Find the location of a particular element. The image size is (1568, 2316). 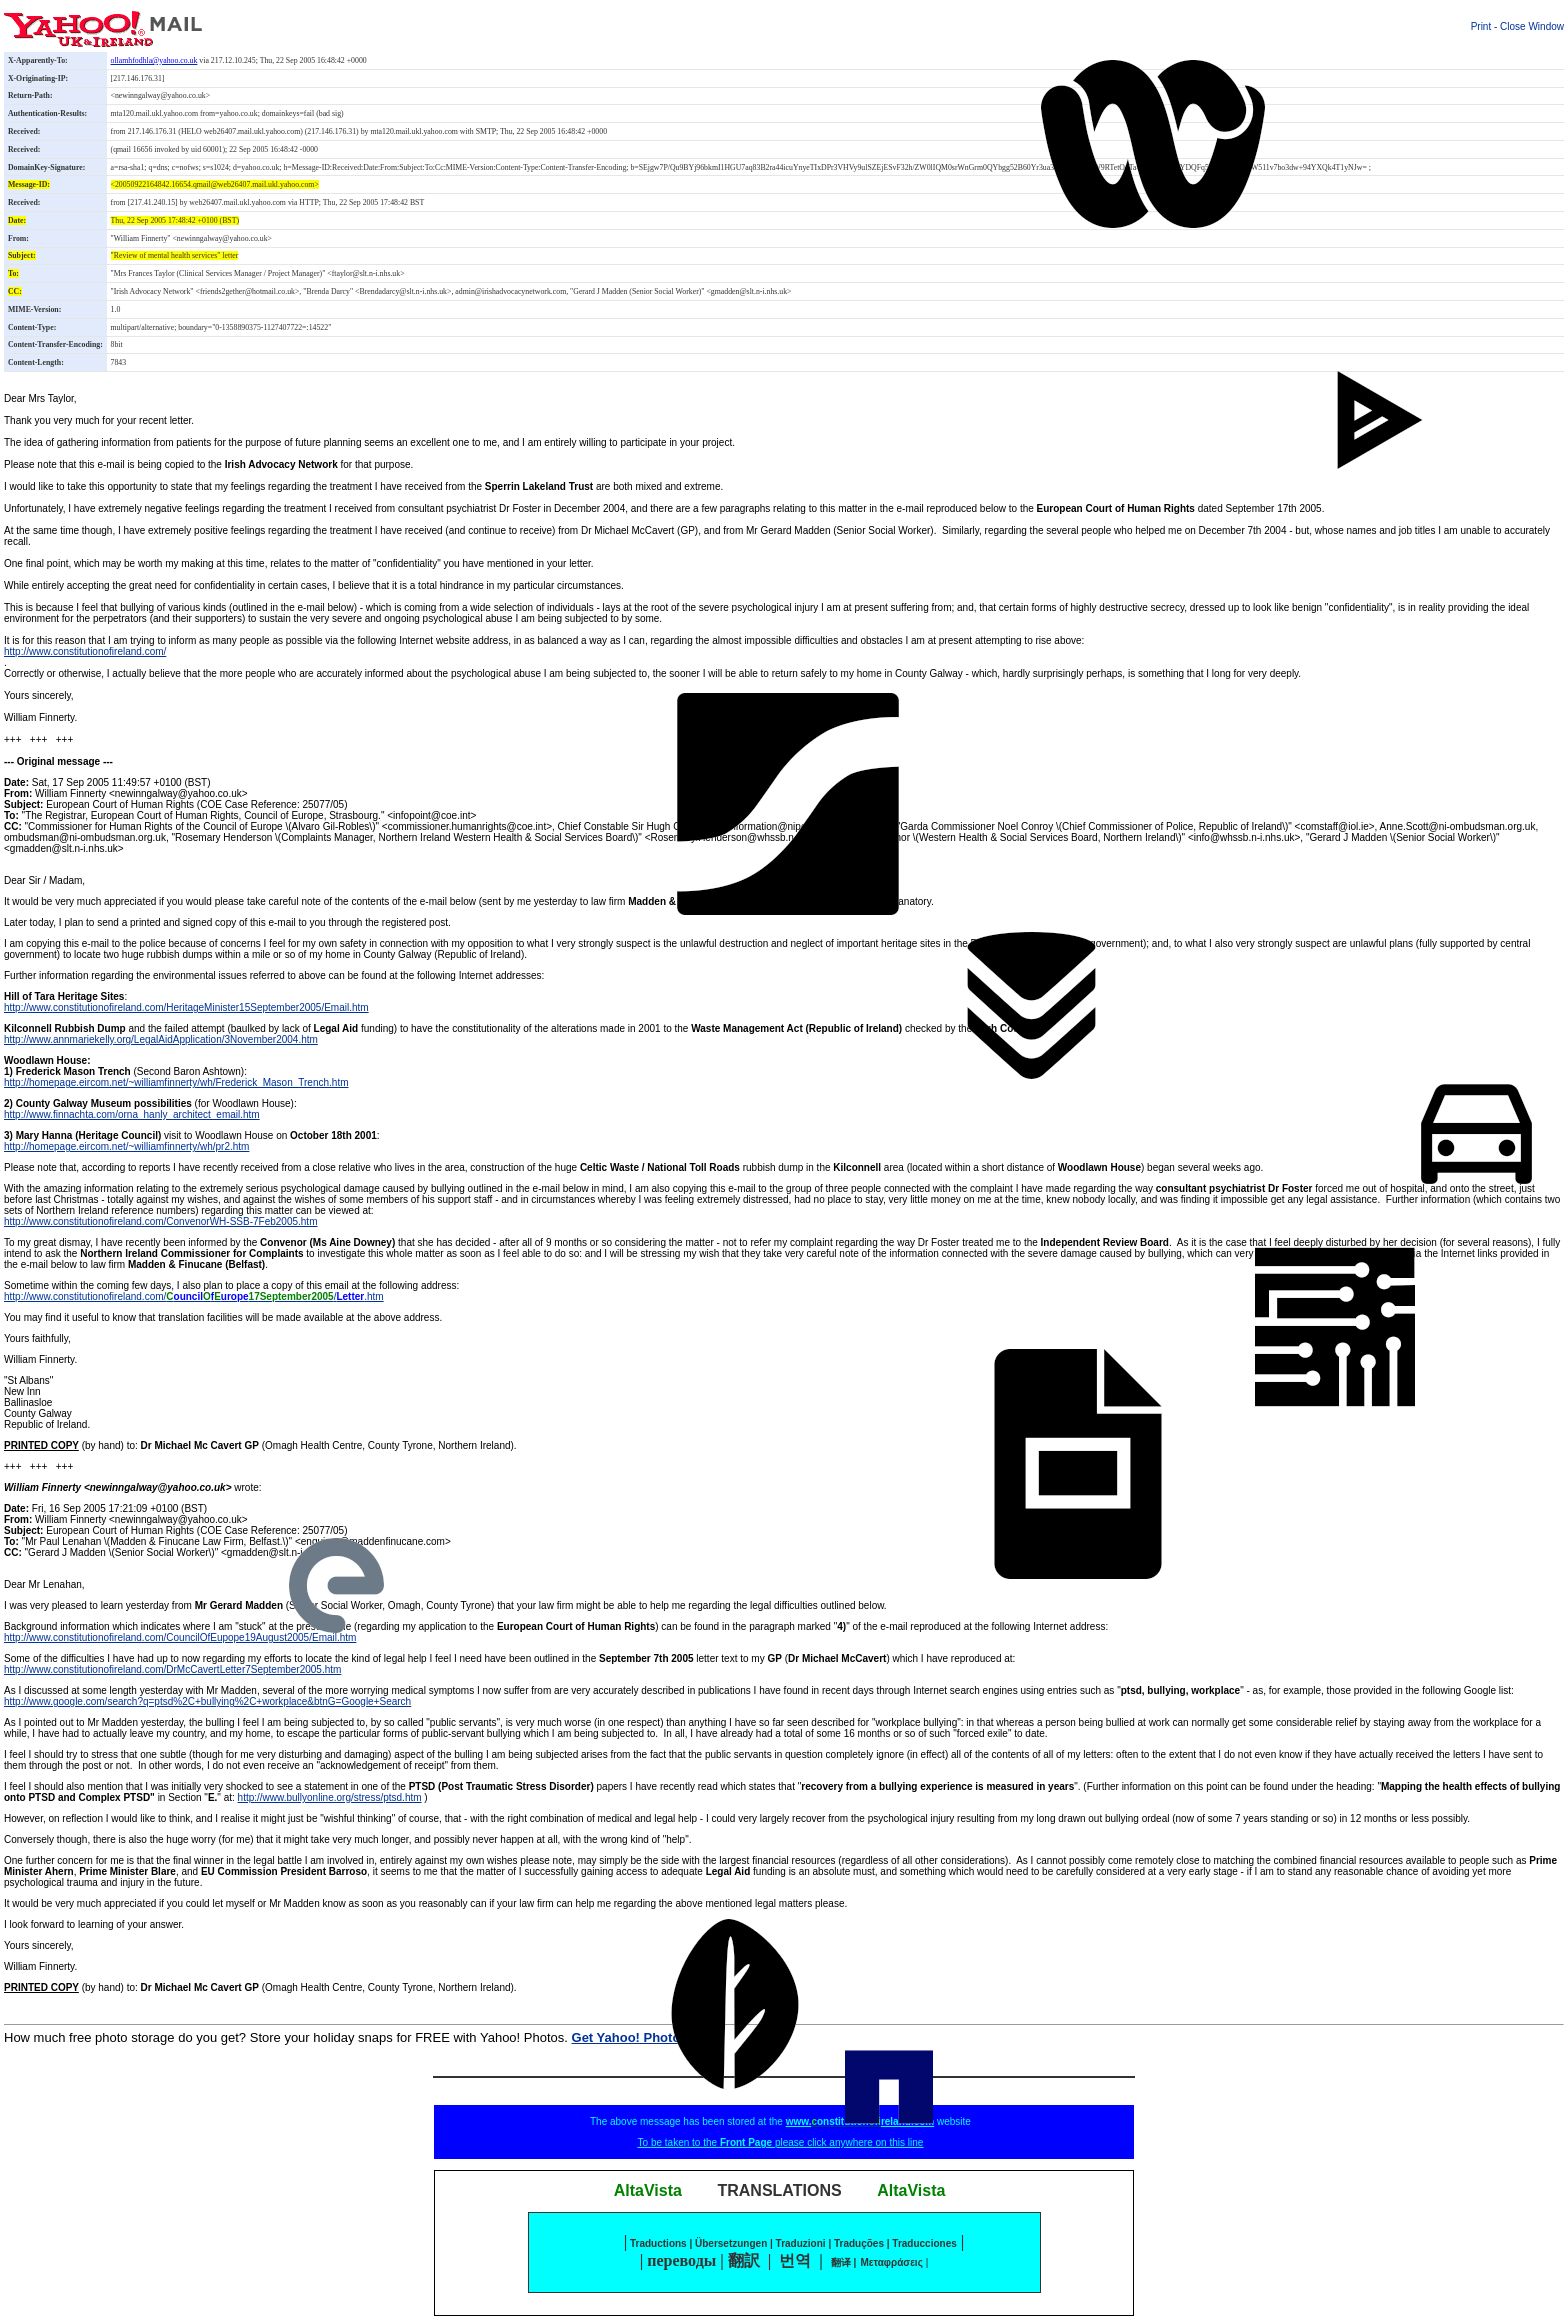

access vehicle or car-related features is located at coordinates (1476, 1128).